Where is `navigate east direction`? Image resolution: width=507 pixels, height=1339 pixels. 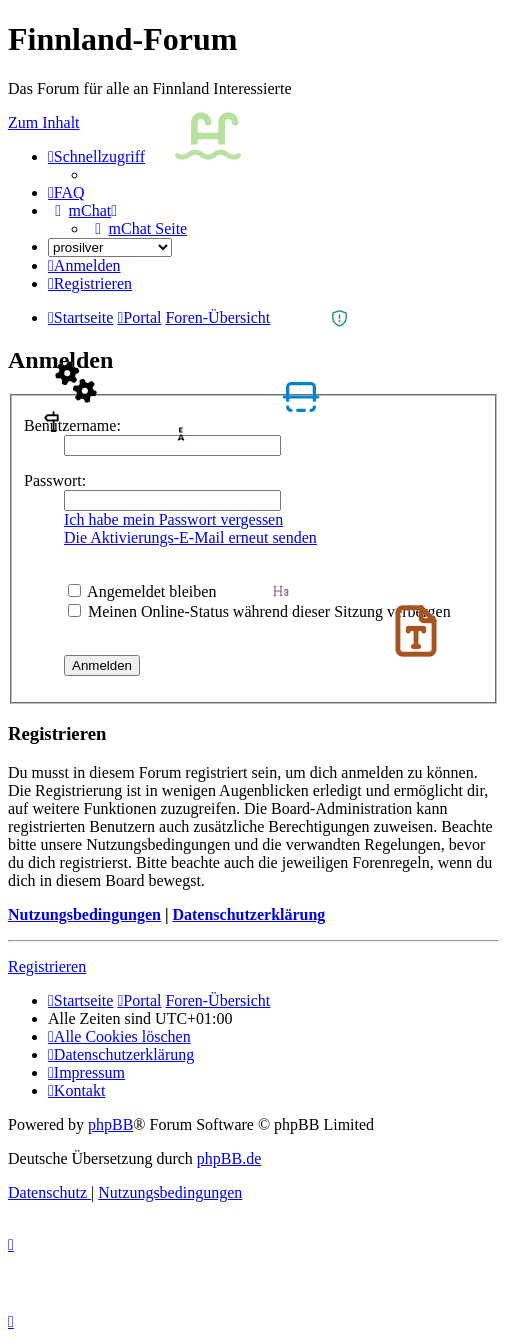 navigate east direction is located at coordinates (181, 434).